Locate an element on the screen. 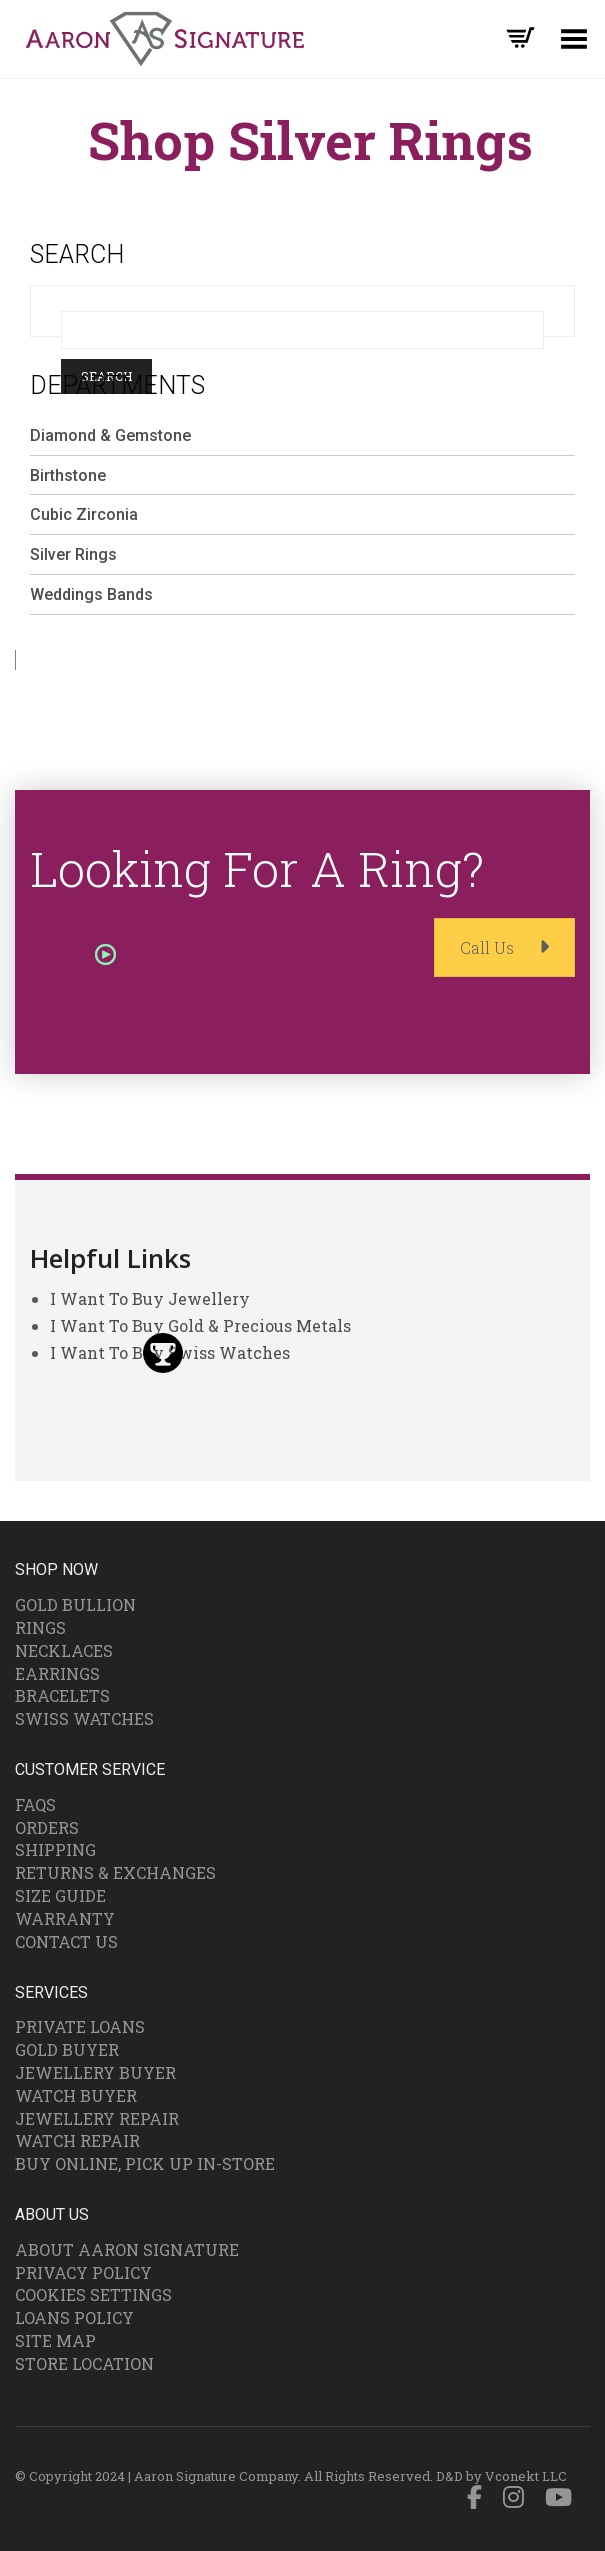 This screenshot has width=605, height=2551. play media or video content is located at coordinates (105, 954).